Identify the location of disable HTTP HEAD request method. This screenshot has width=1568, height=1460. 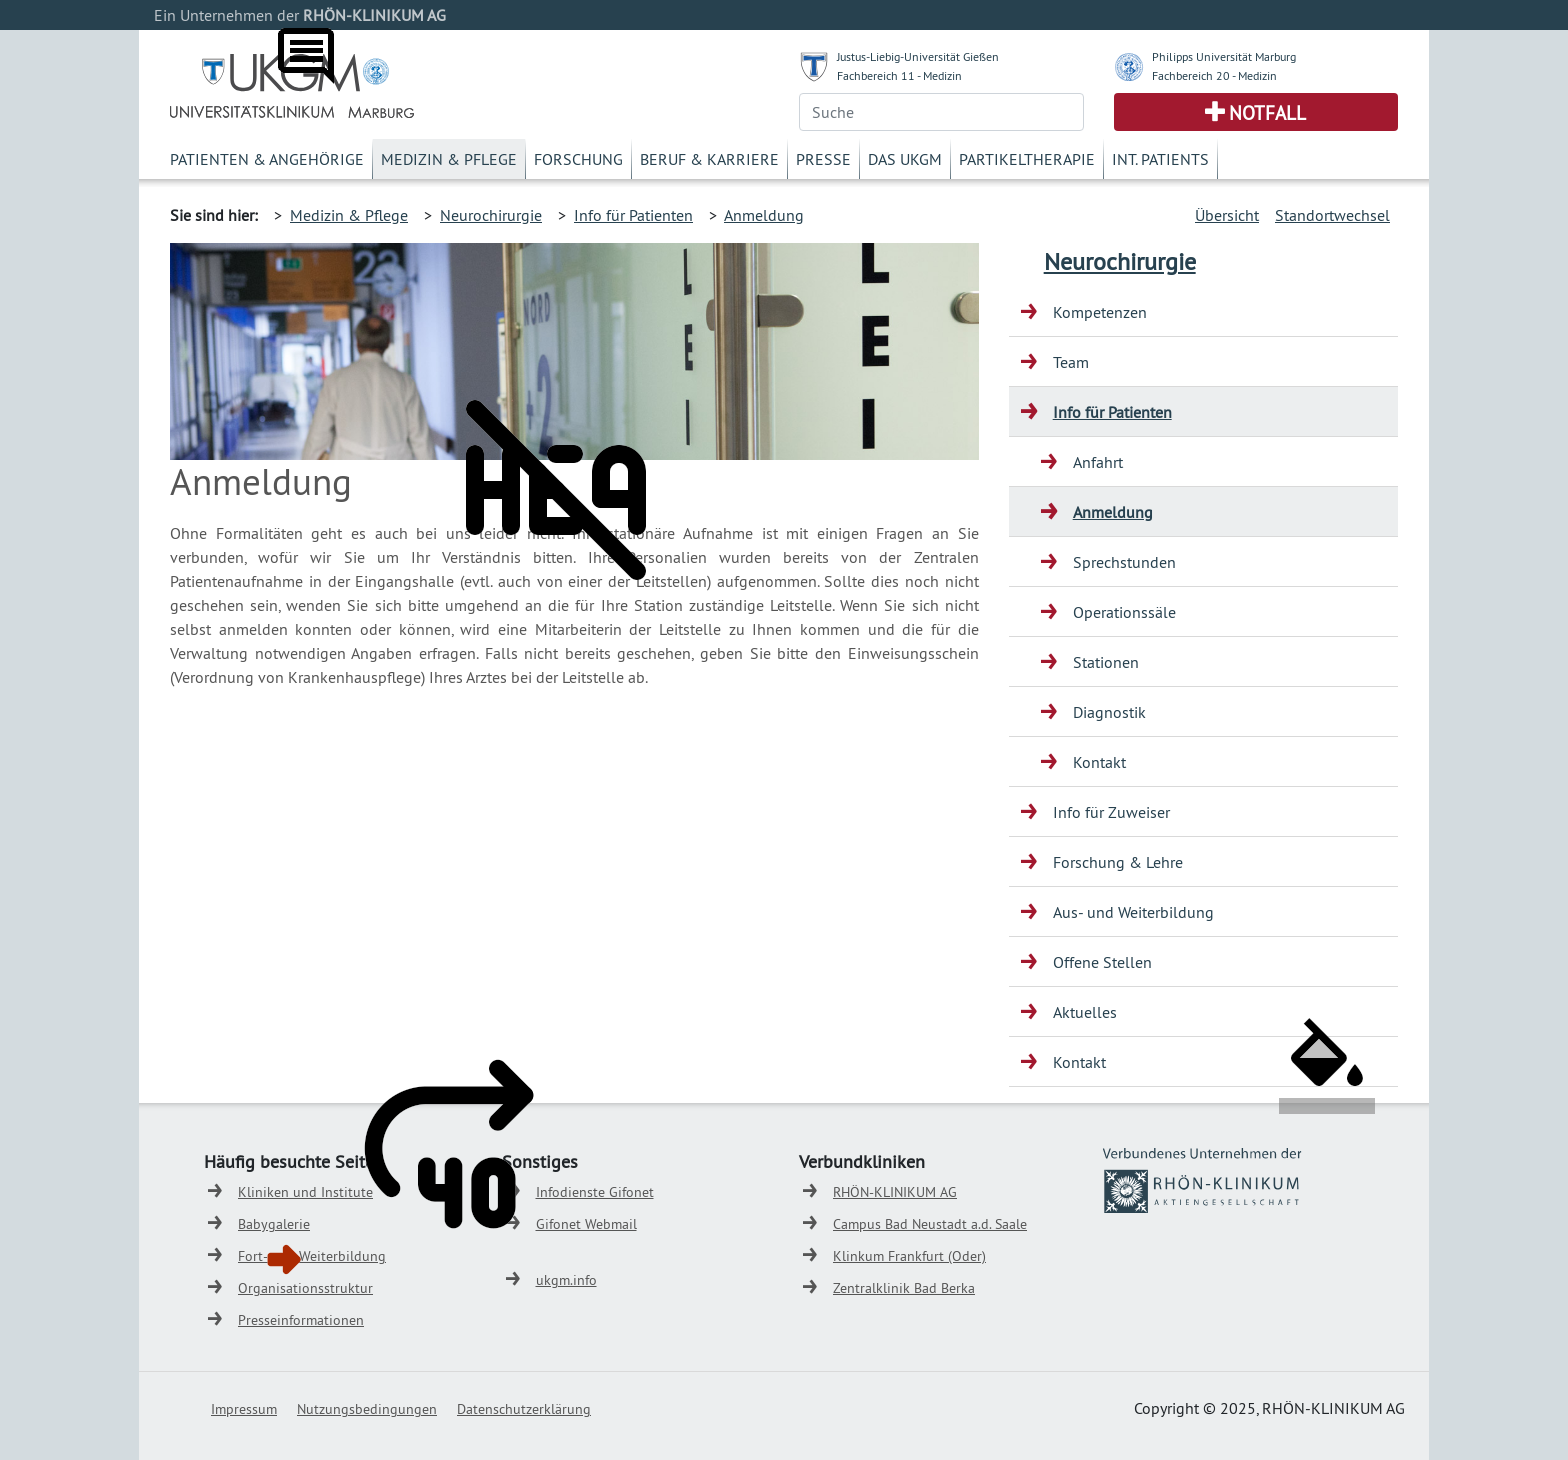
(556, 490).